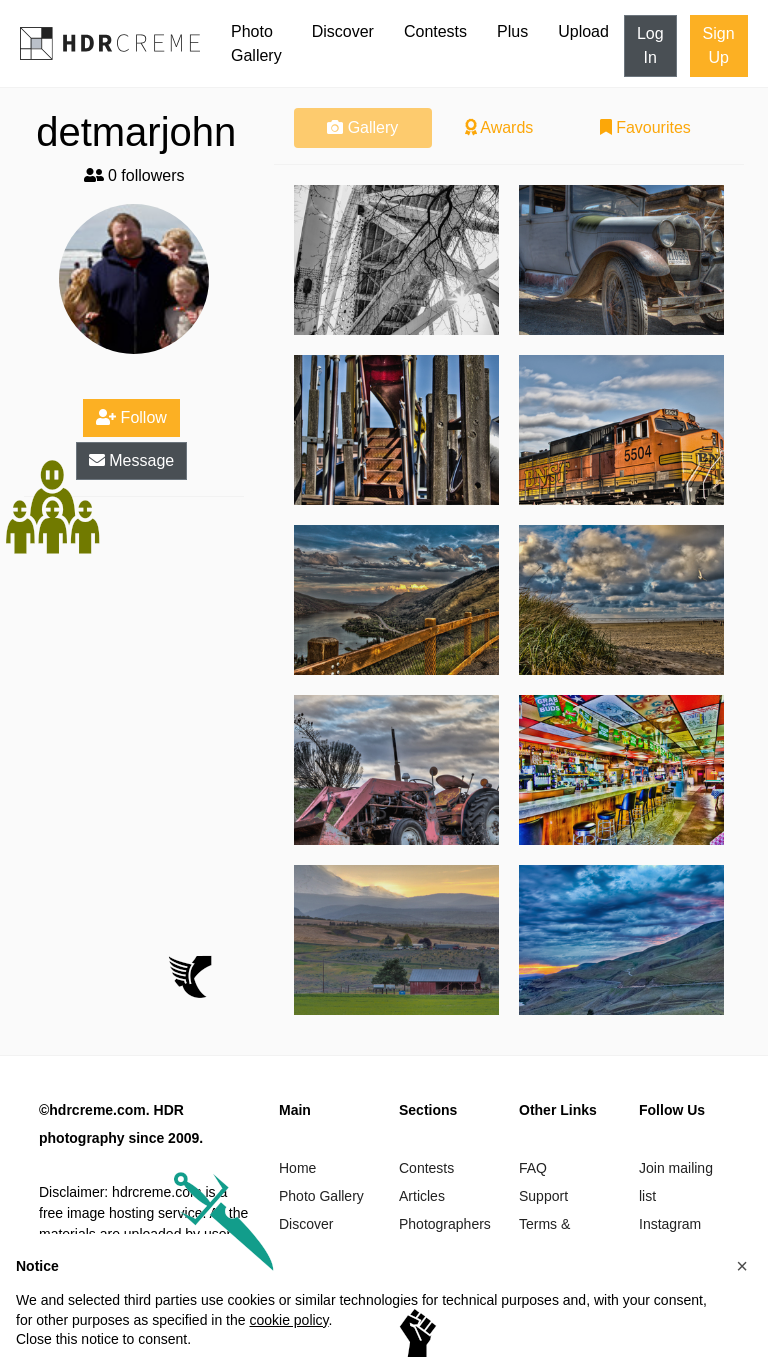  Describe the element at coordinates (418, 1333) in the screenshot. I see `indicates strength or power action in a game` at that location.